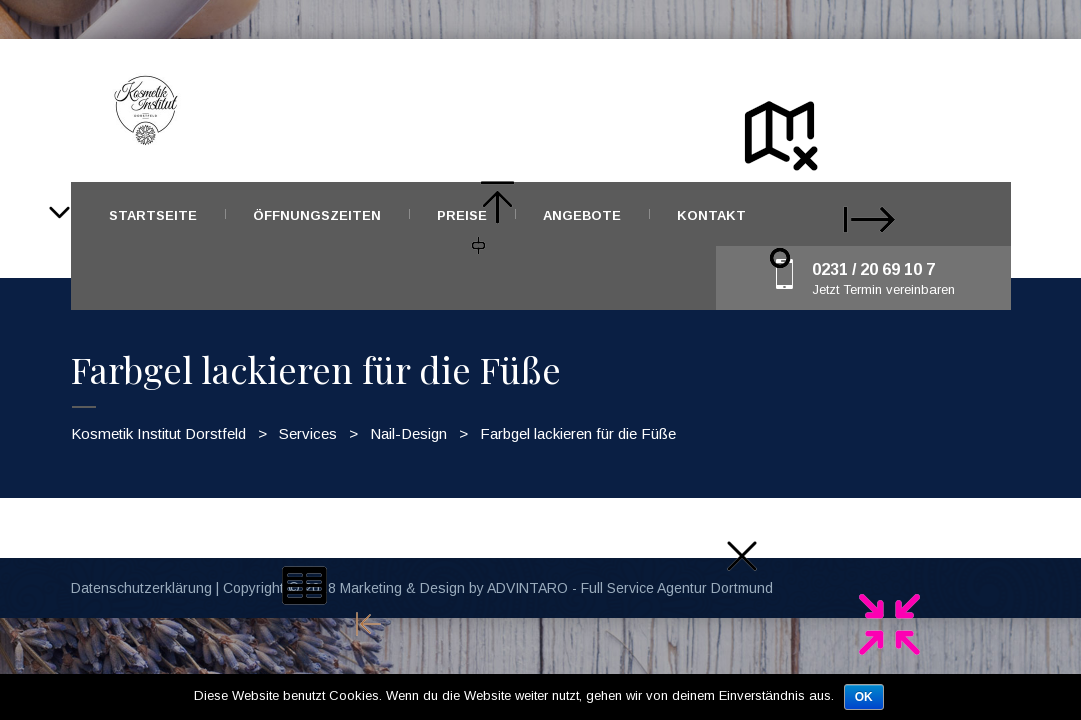 The width and height of the screenshot is (1081, 720). What do you see at coordinates (869, 221) in the screenshot?
I see `export file or data to external location` at bounding box center [869, 221].